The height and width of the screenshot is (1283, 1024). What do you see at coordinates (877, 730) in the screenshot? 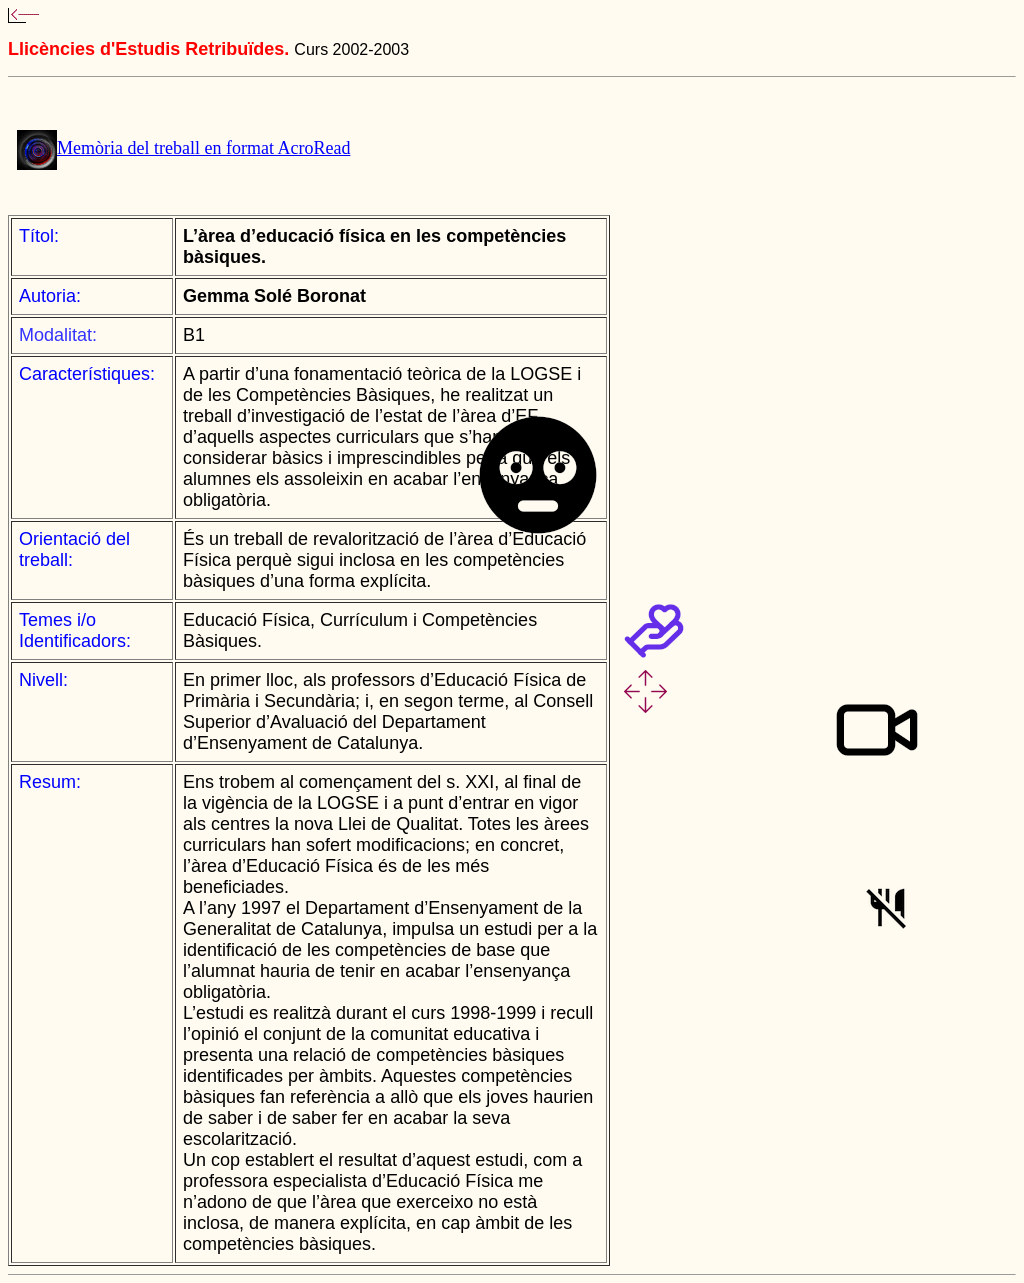
I see `start a video call` at bounding box center [877, 730].